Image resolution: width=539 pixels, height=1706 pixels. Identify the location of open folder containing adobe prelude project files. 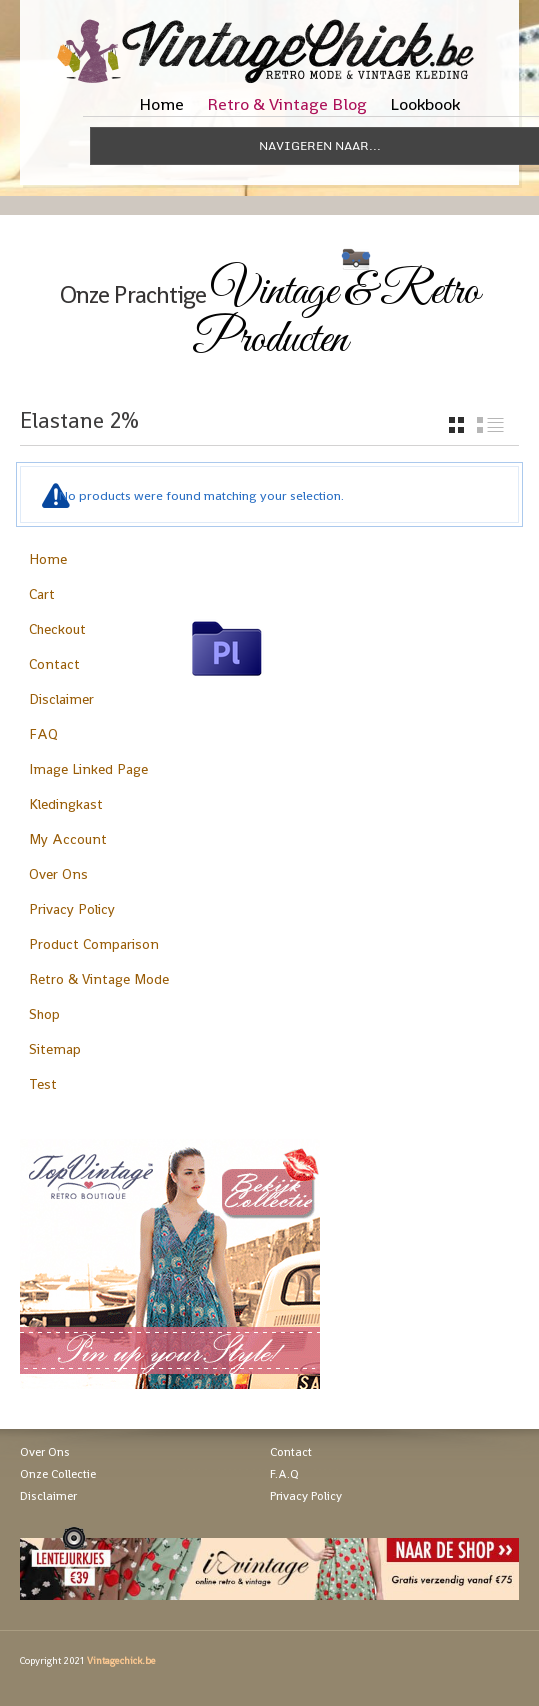
(226, 650).